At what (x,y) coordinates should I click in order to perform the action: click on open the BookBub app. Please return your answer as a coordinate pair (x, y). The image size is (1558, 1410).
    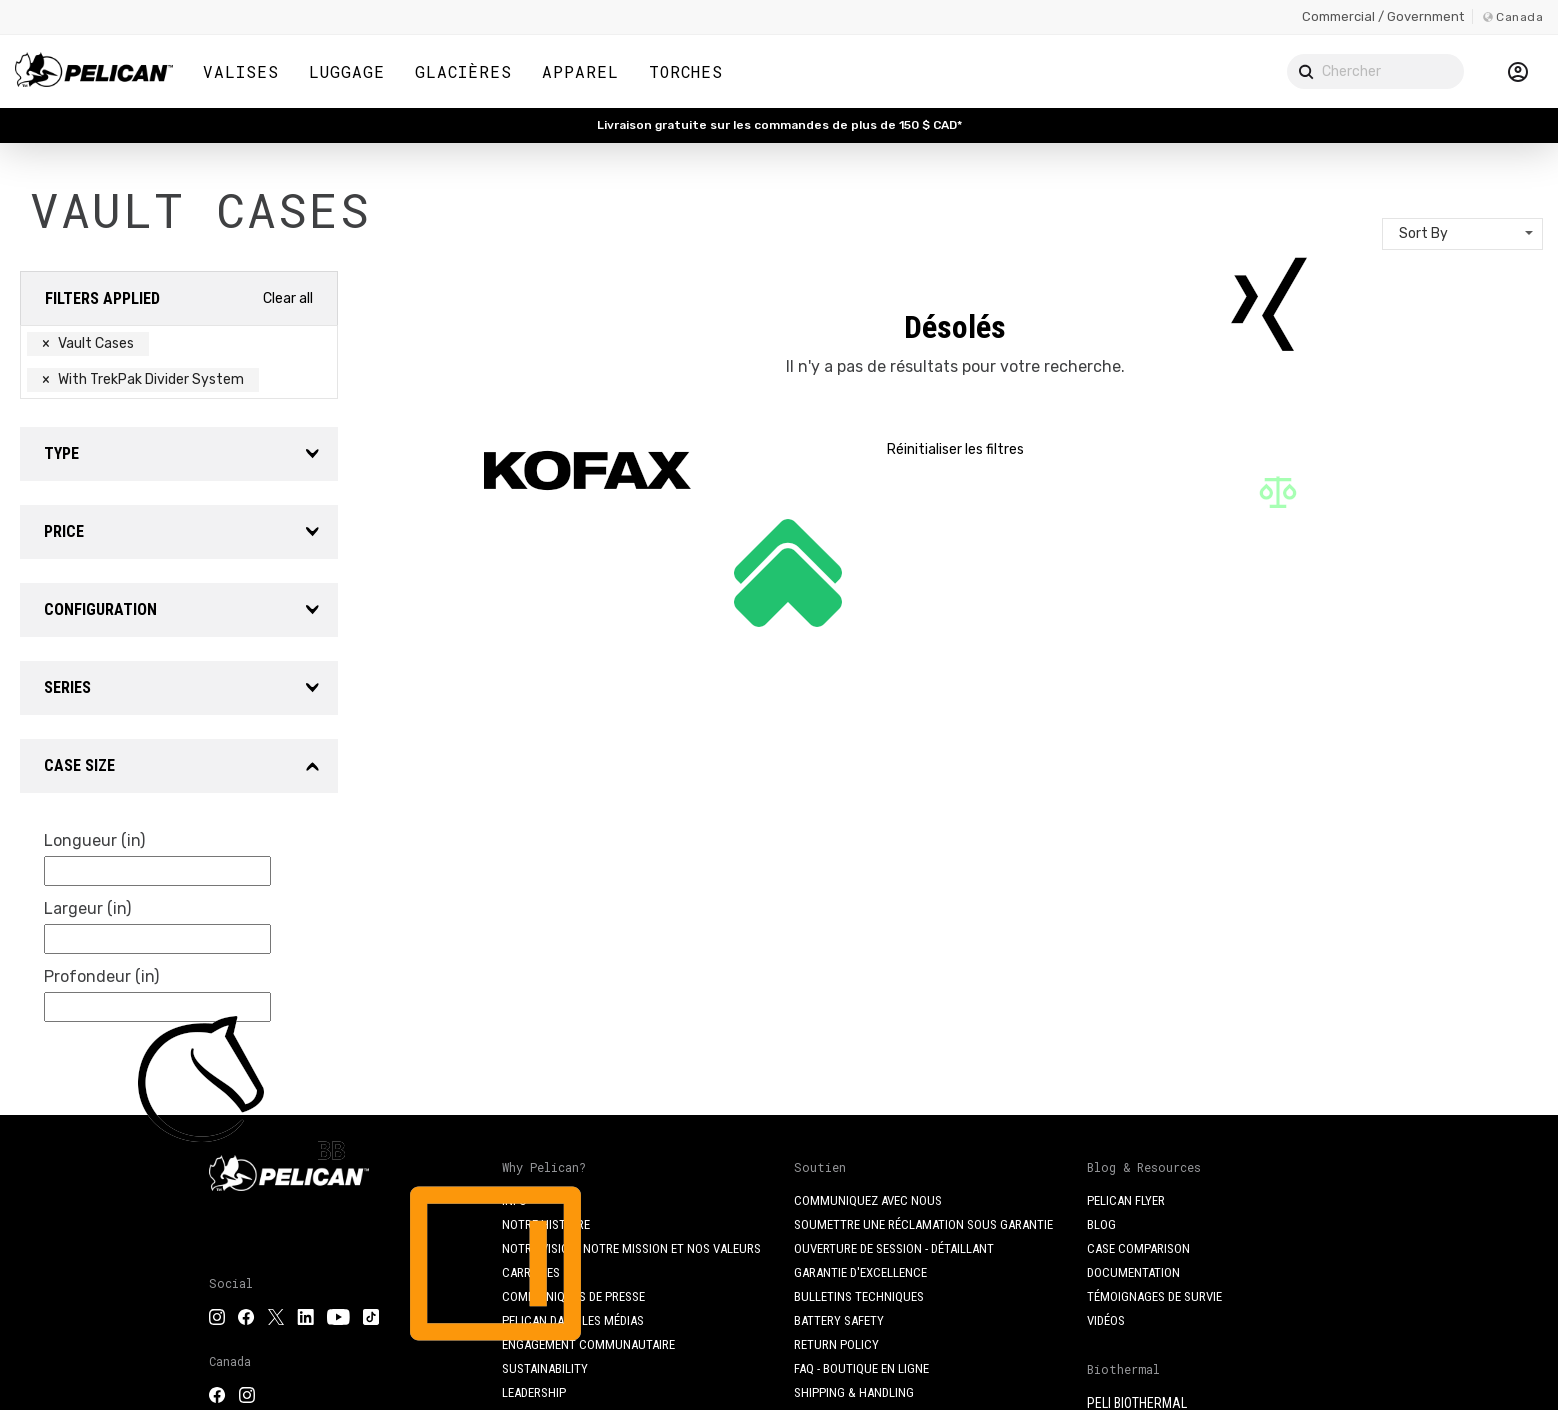
    Looking at the image, I should click on (331, 1150).